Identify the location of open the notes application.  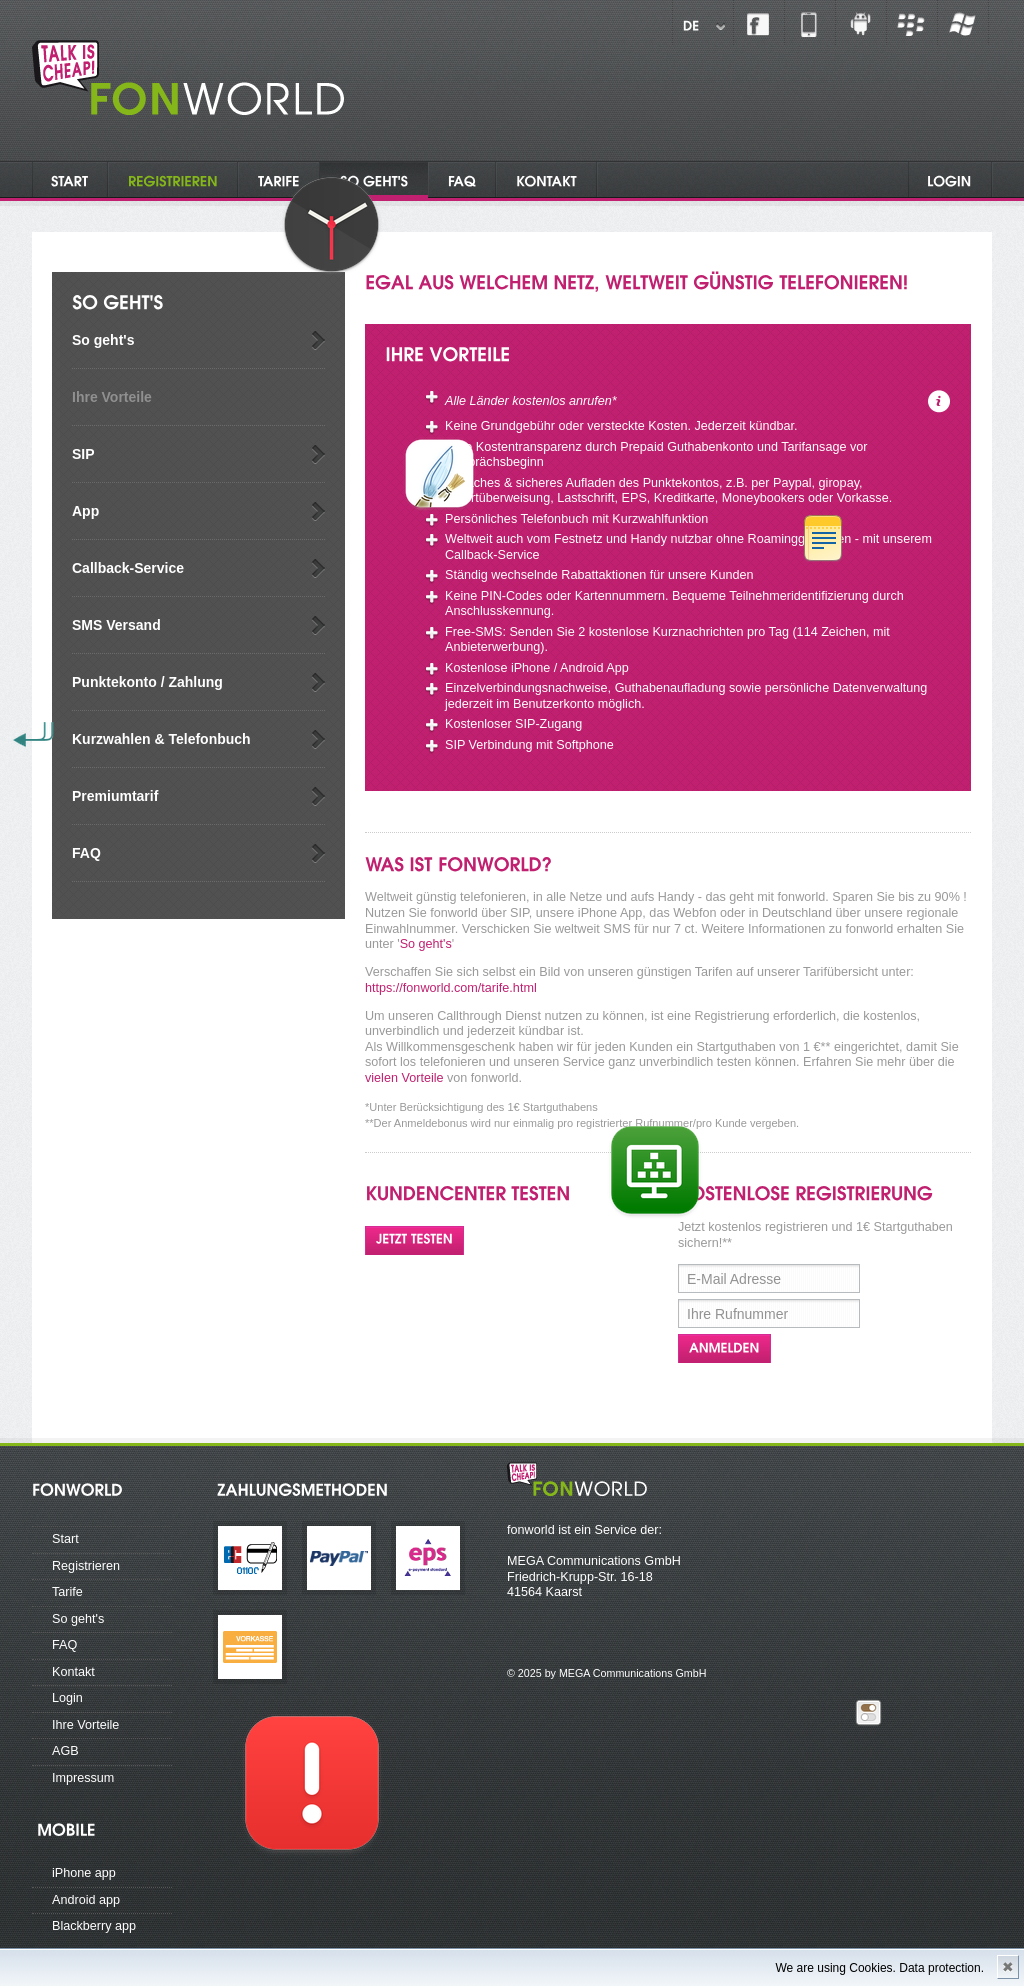
(823, 538).